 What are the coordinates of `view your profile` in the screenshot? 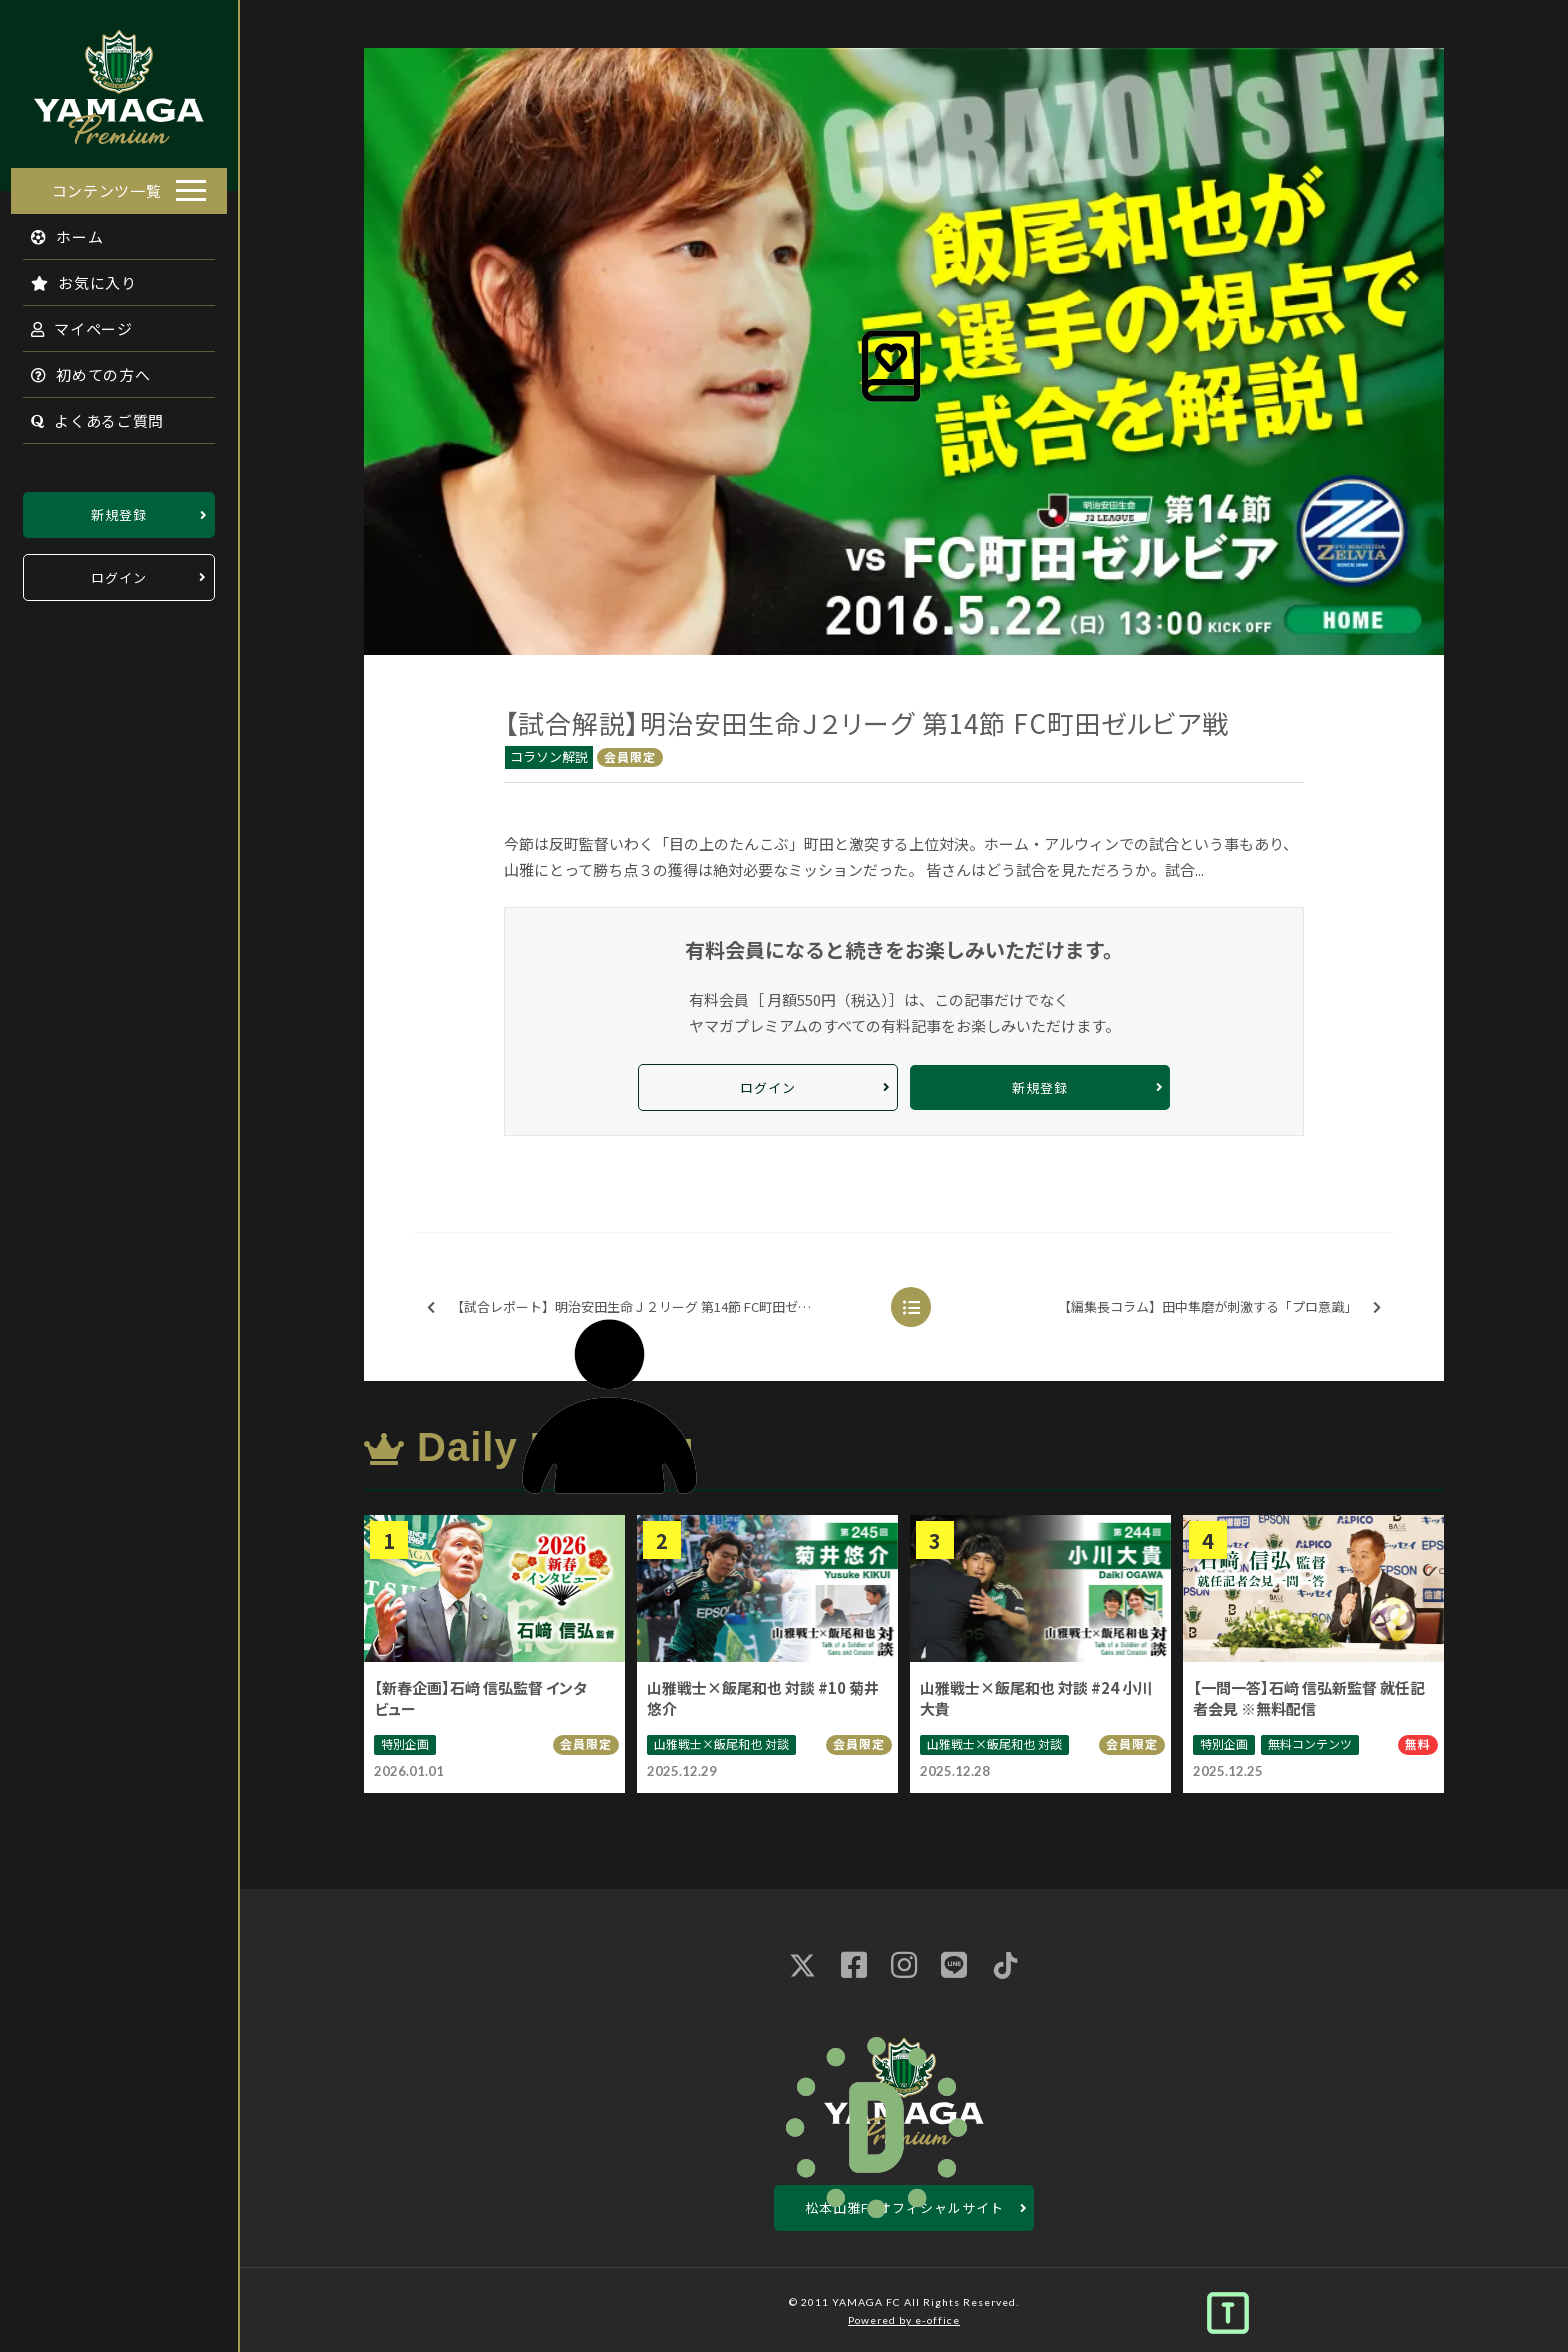 It's located at (609, 1406).